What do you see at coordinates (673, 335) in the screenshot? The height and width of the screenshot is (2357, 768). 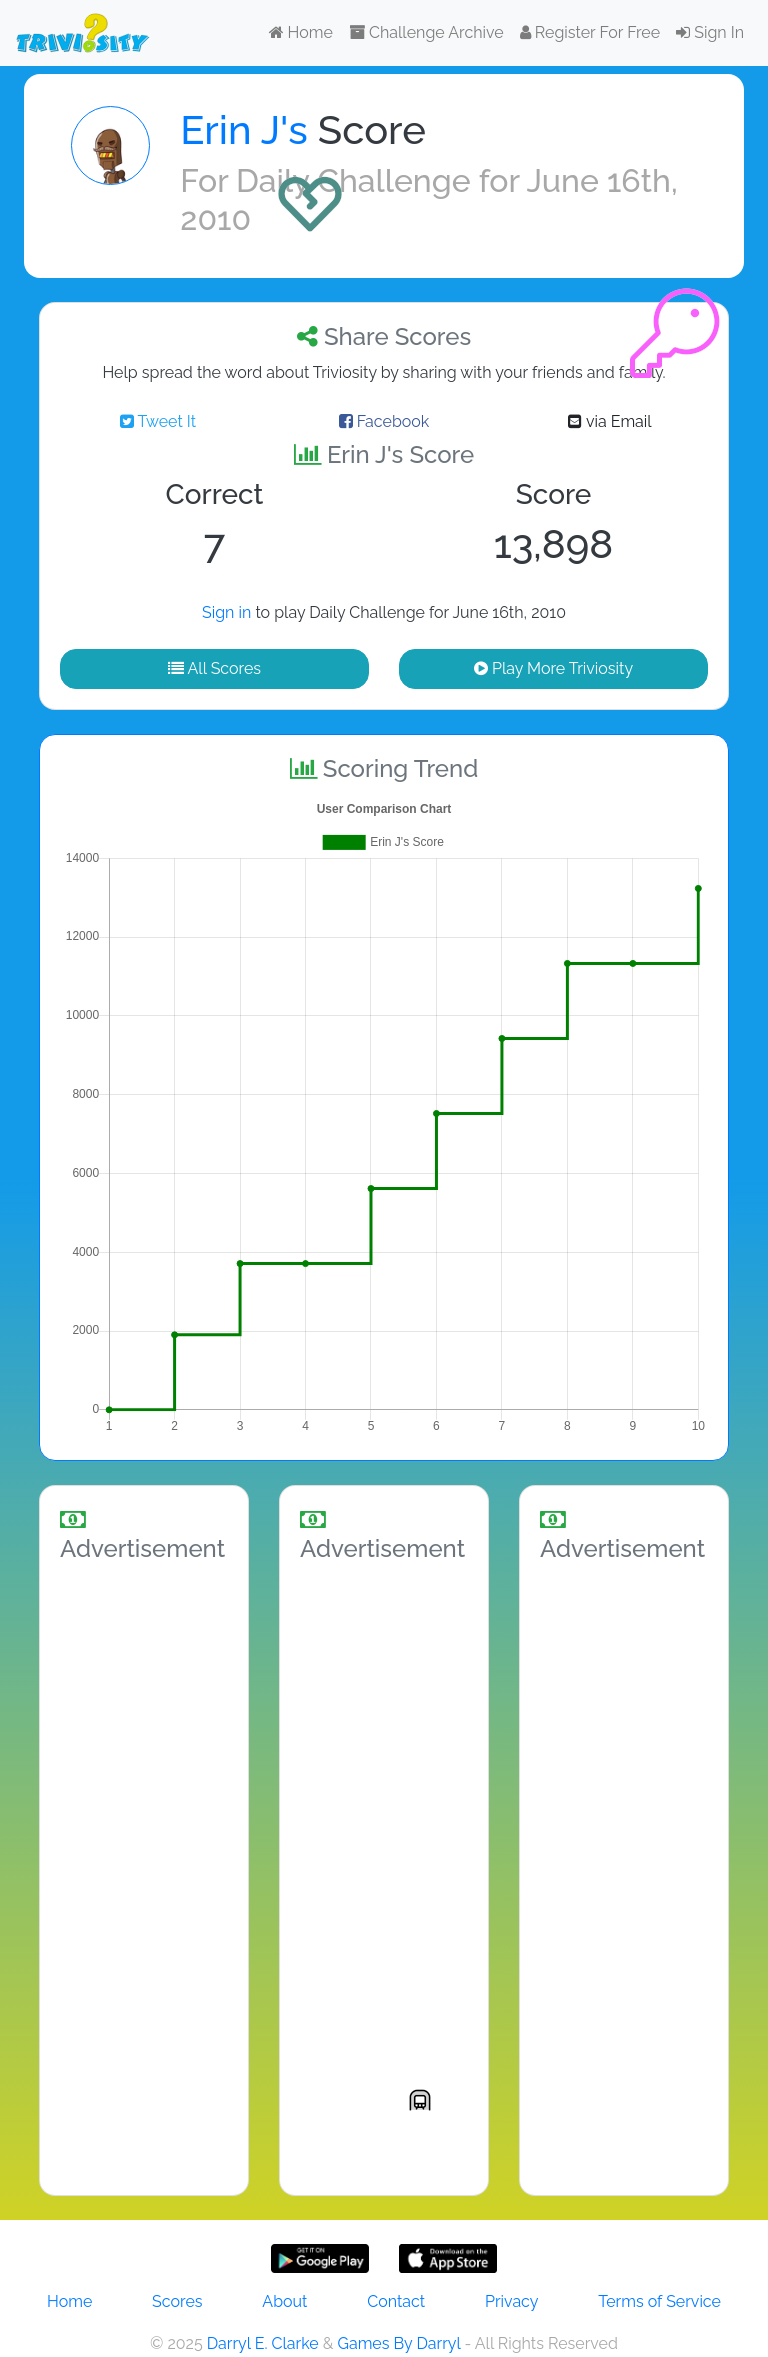 I see `access security or password settings` at bounding box center [673, 335].